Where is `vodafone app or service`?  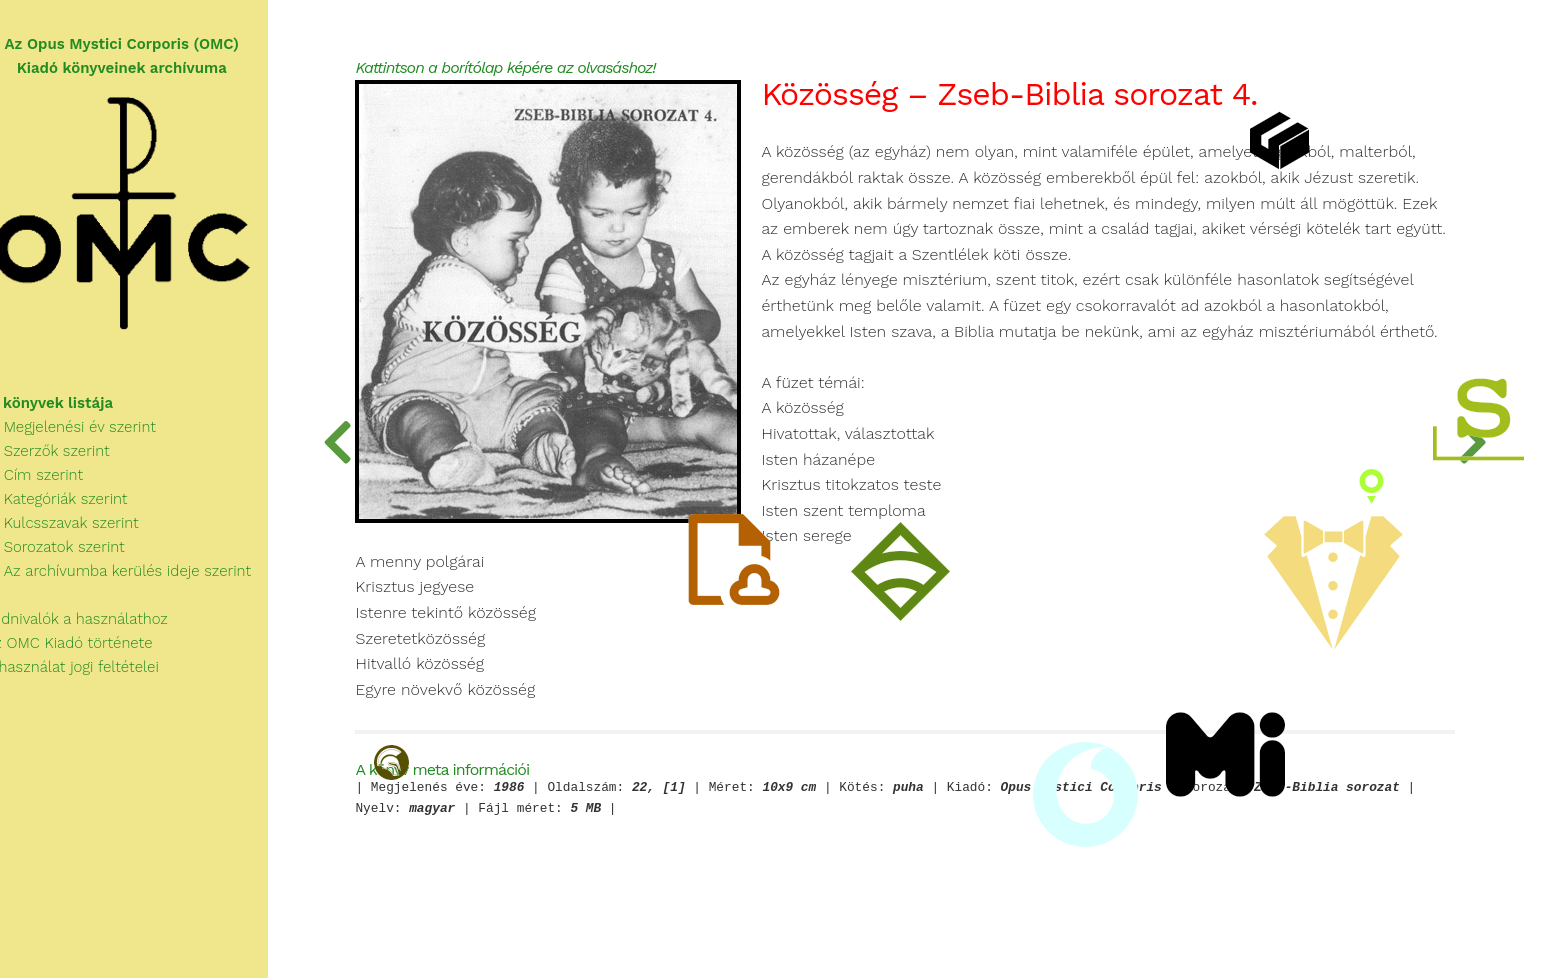
vodafone app or service is located at coordinates (1085, 794).